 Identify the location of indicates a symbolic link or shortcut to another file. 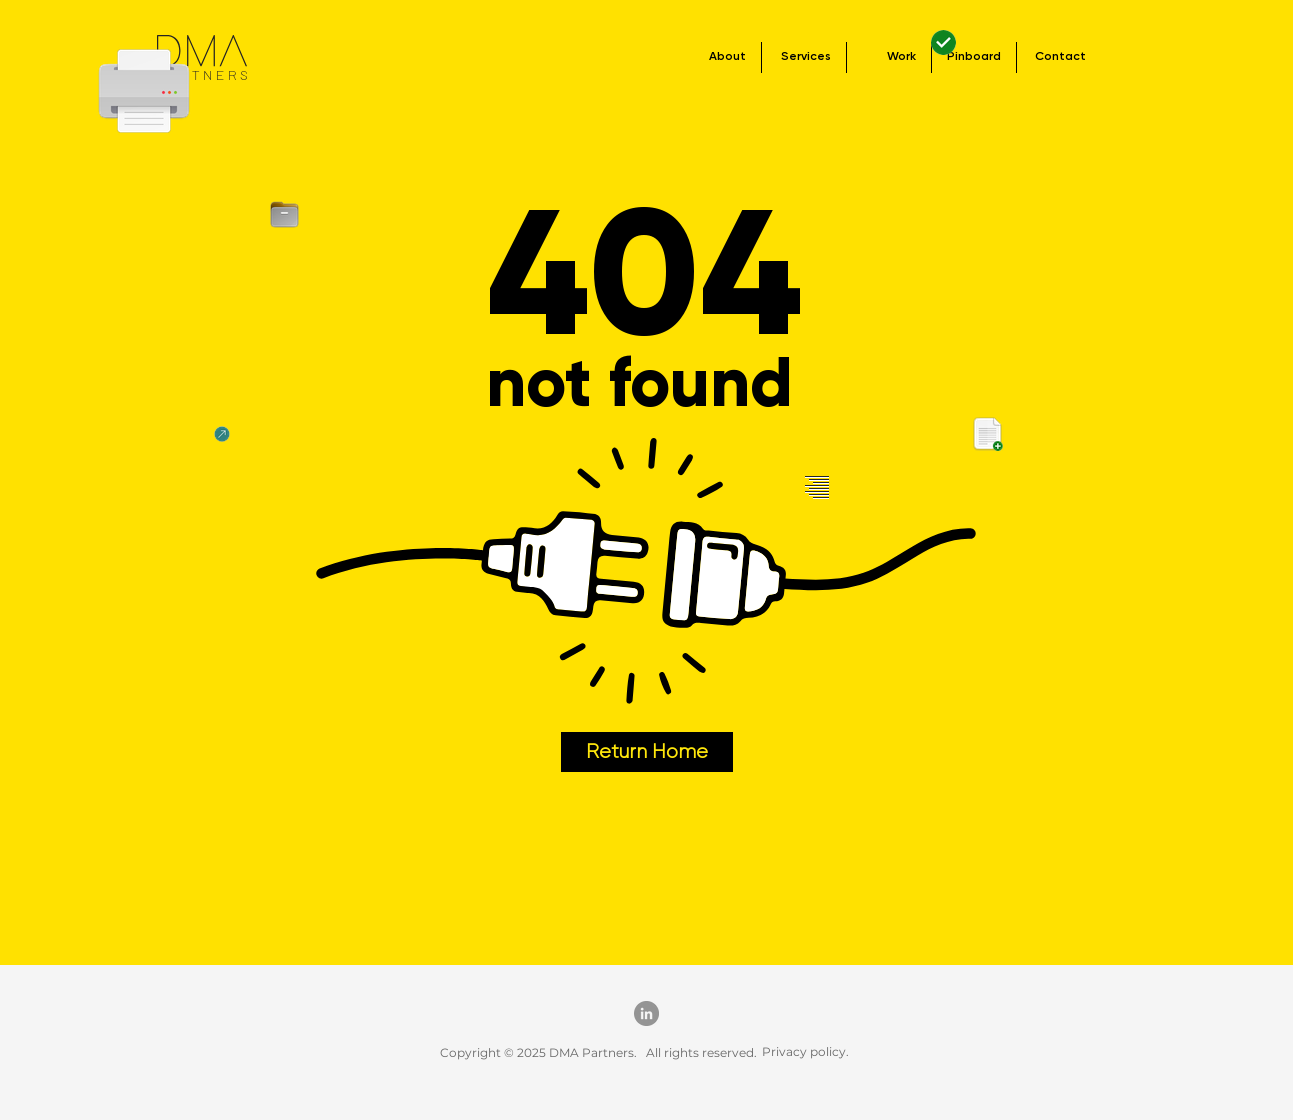
(222, 434).